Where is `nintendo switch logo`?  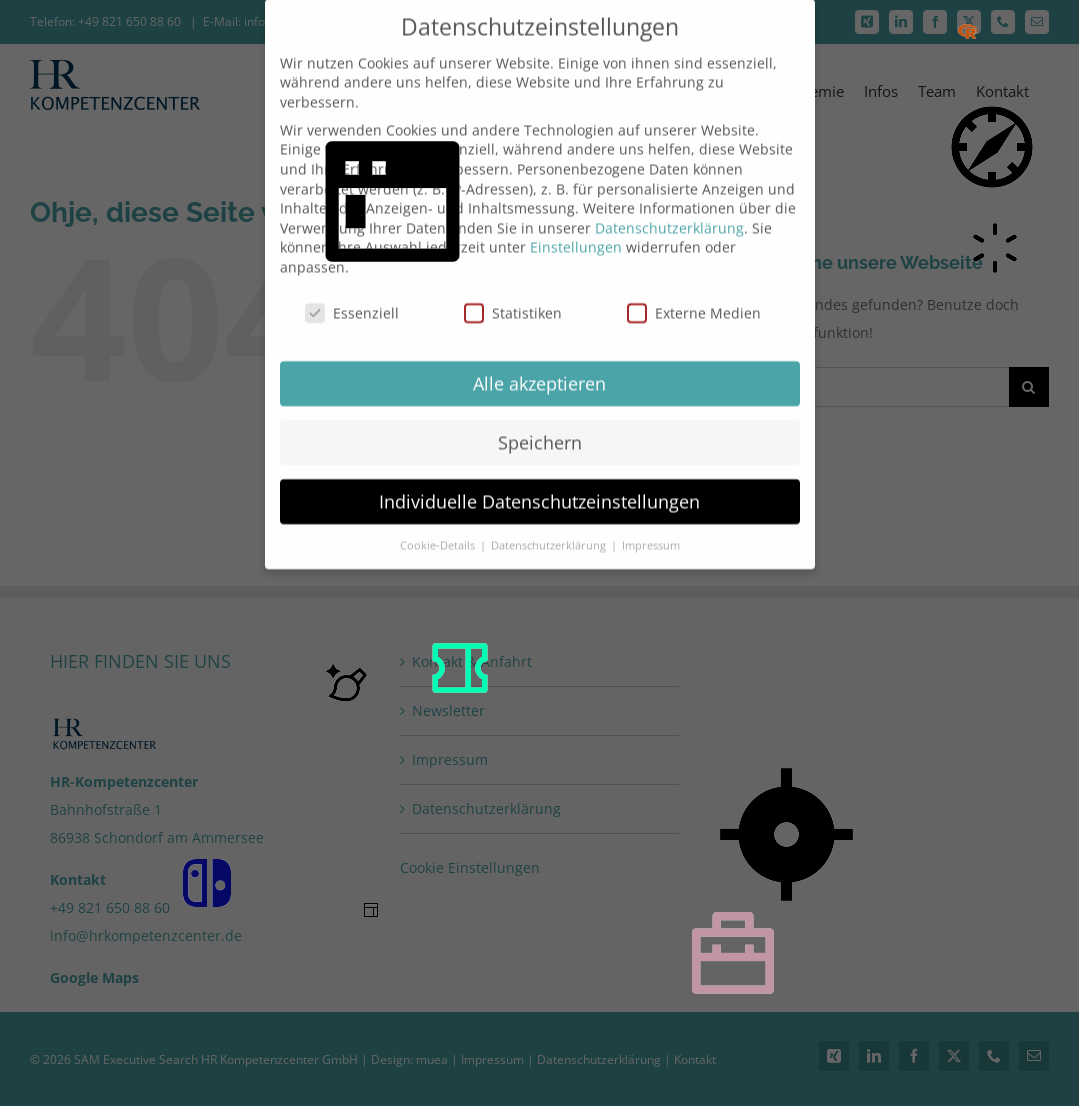
nintendo switch logo is located at coordinates (207, 883).